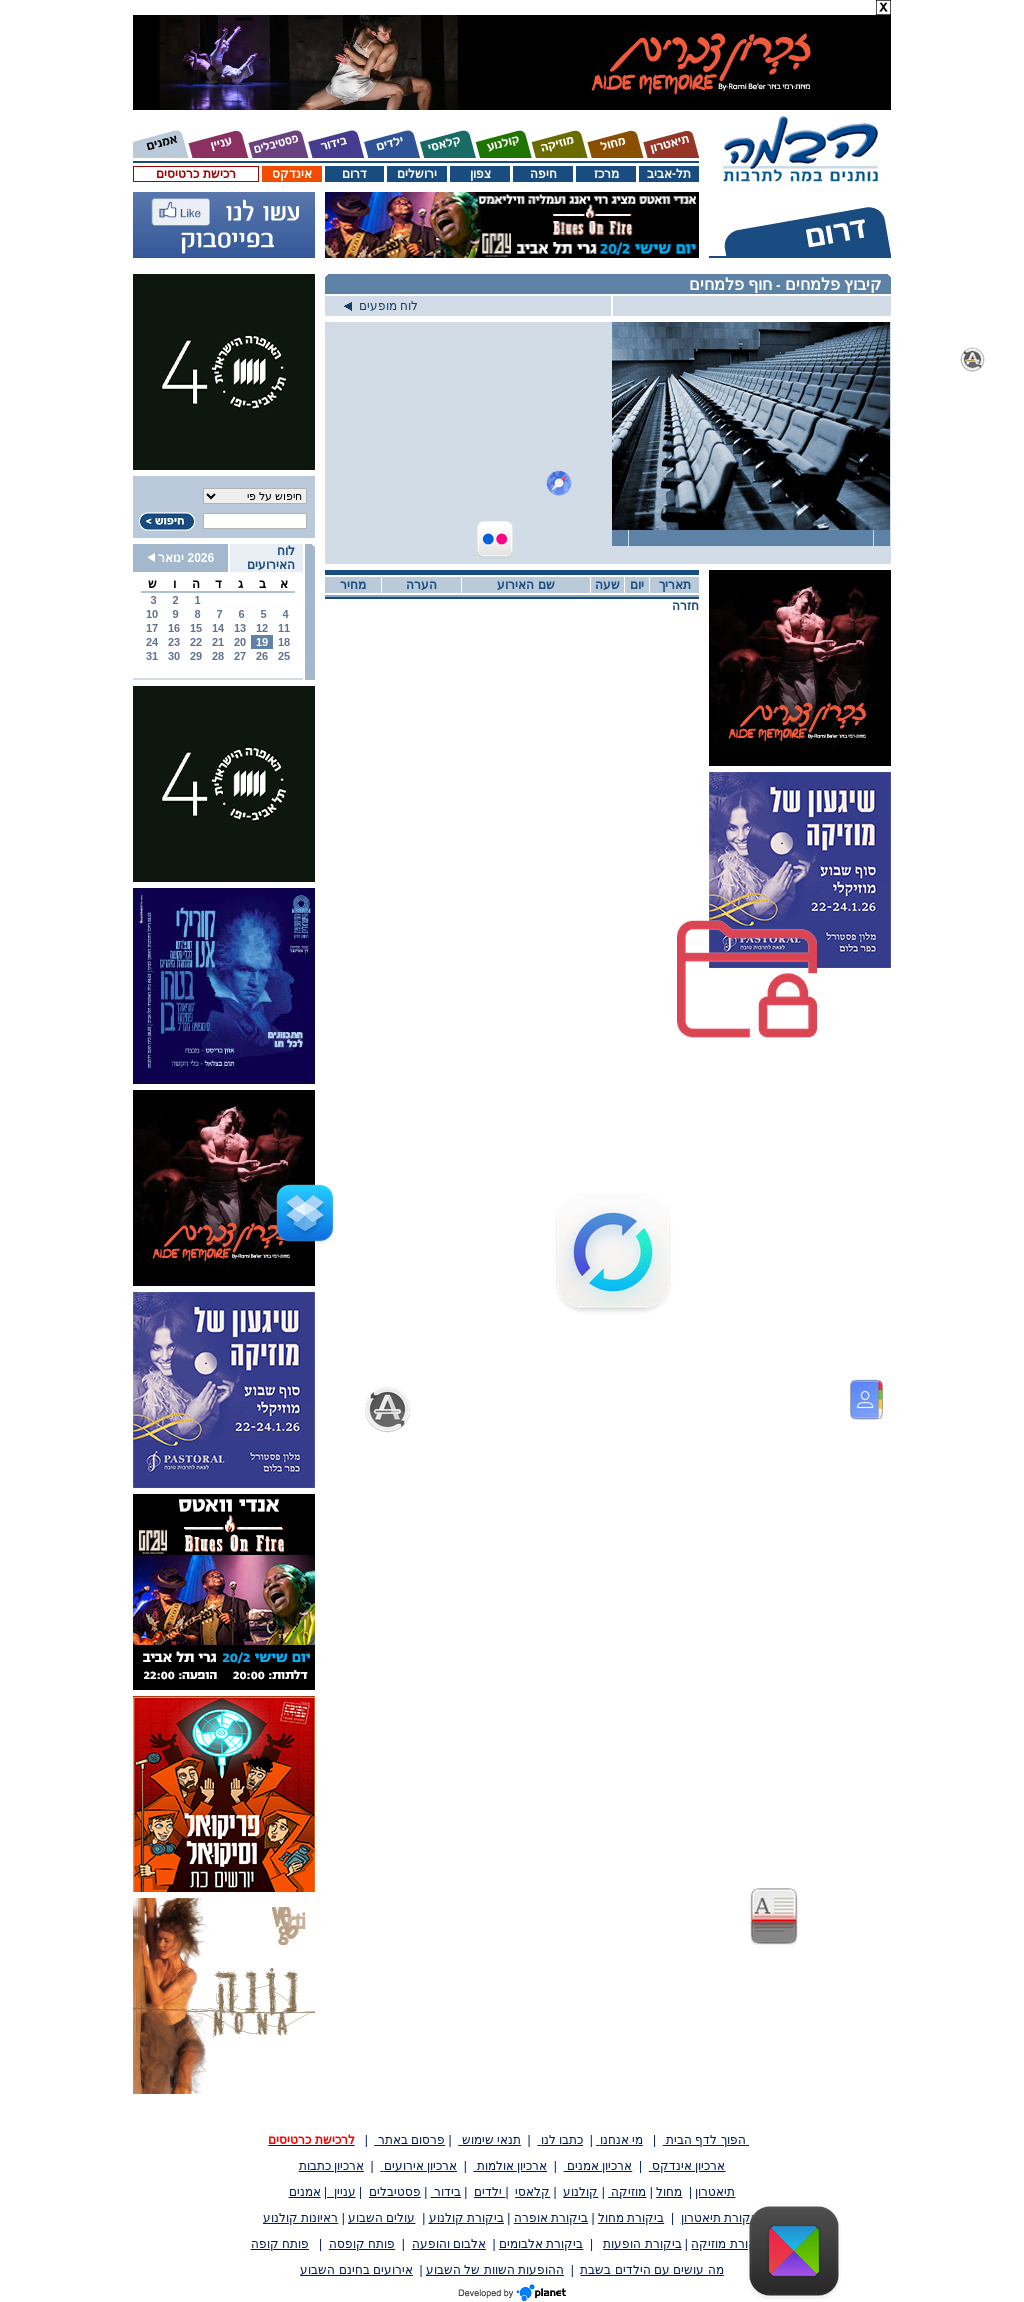  I want to click on encrypted vault folder access error, so click(747, 979).